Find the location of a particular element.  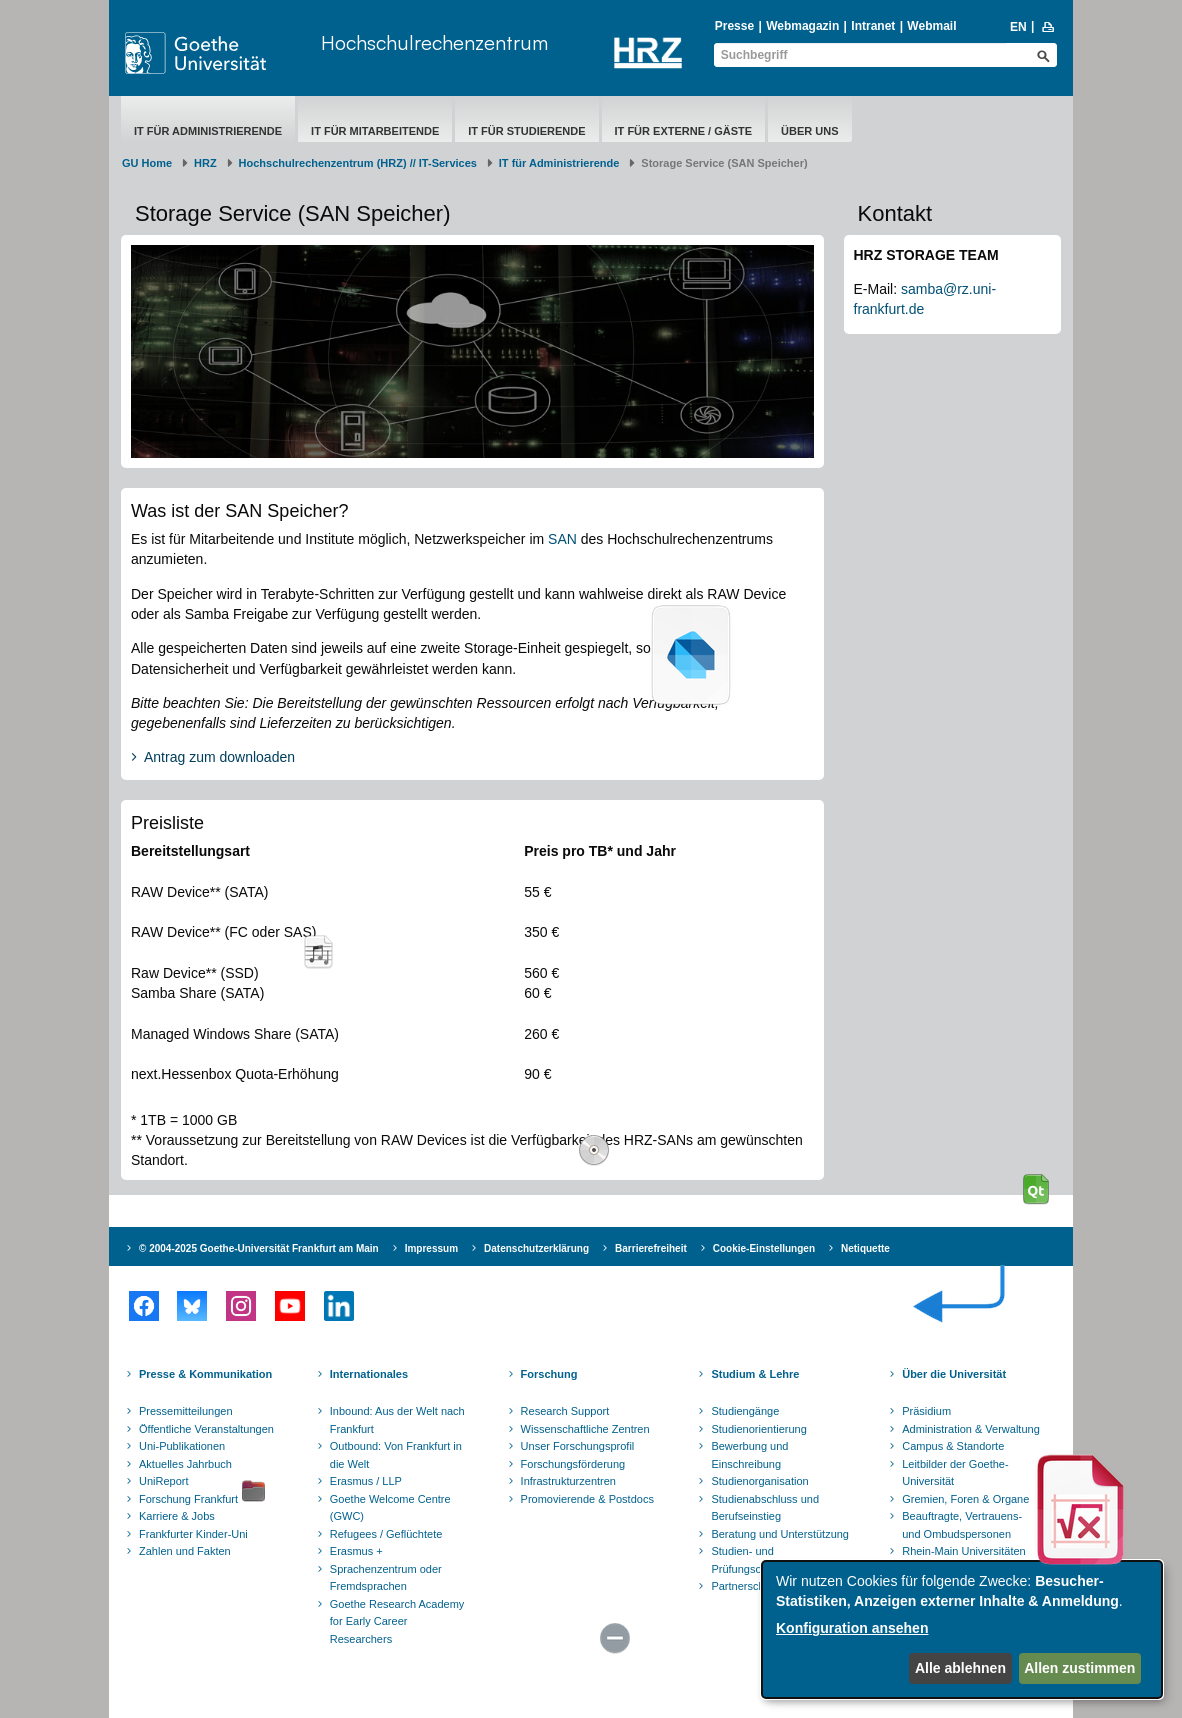

open an opendocument formula file is located at coordinates (1080, 1509).